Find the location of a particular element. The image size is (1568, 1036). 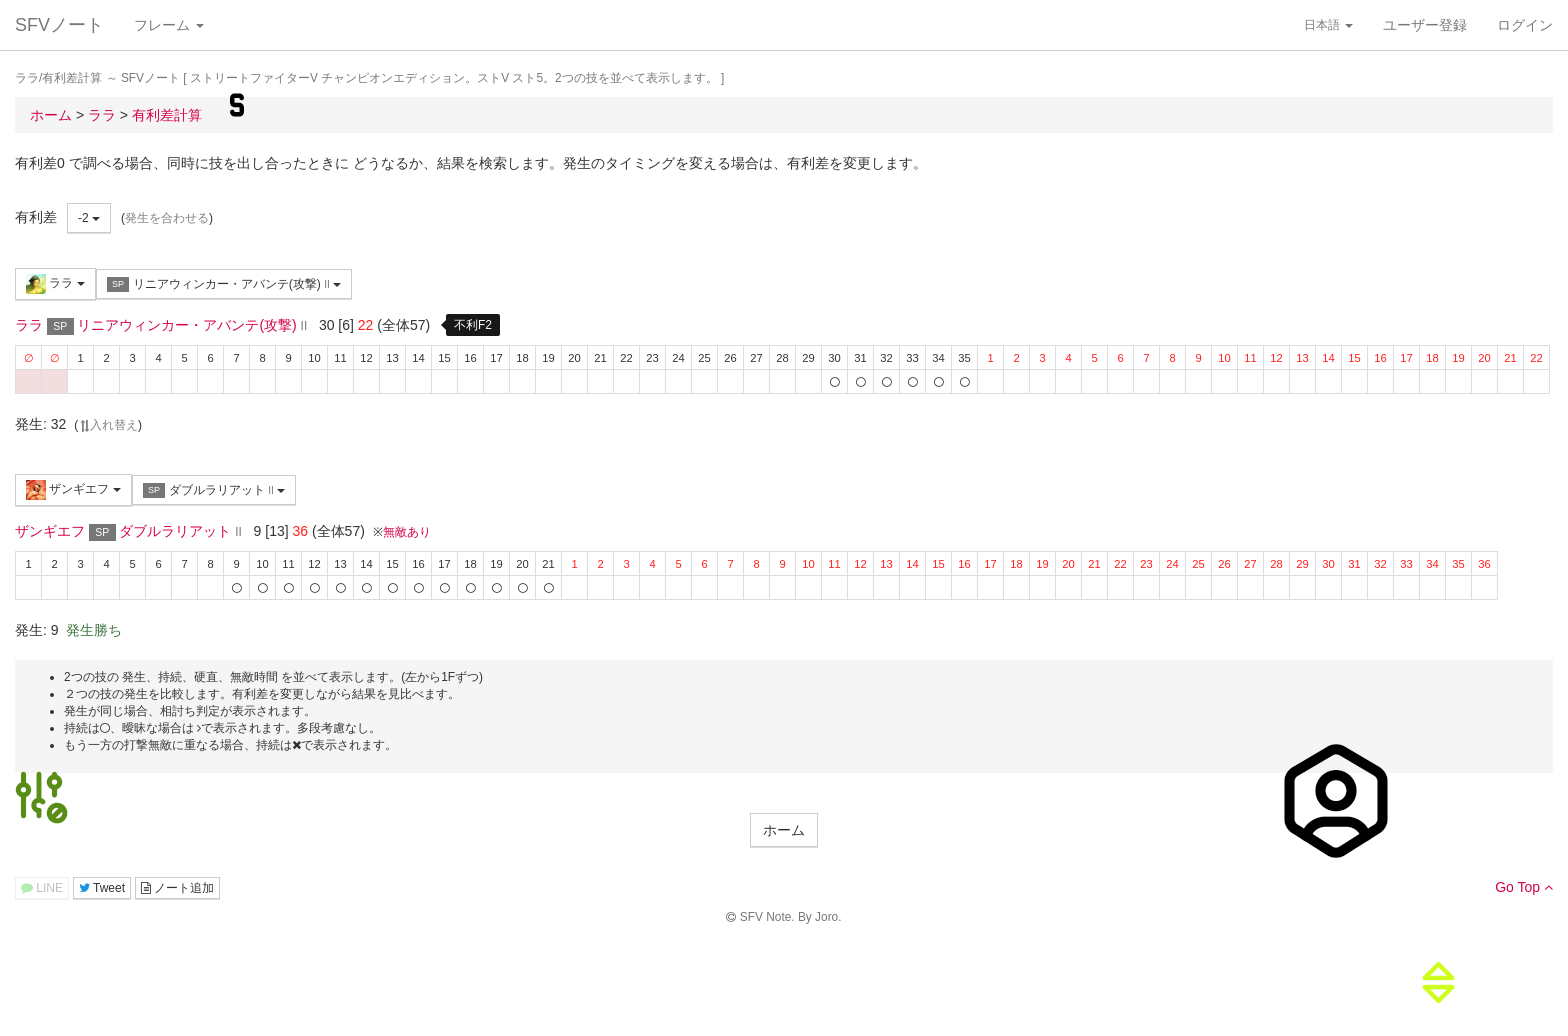

indicates small size option is located at coordinates (237, 105).